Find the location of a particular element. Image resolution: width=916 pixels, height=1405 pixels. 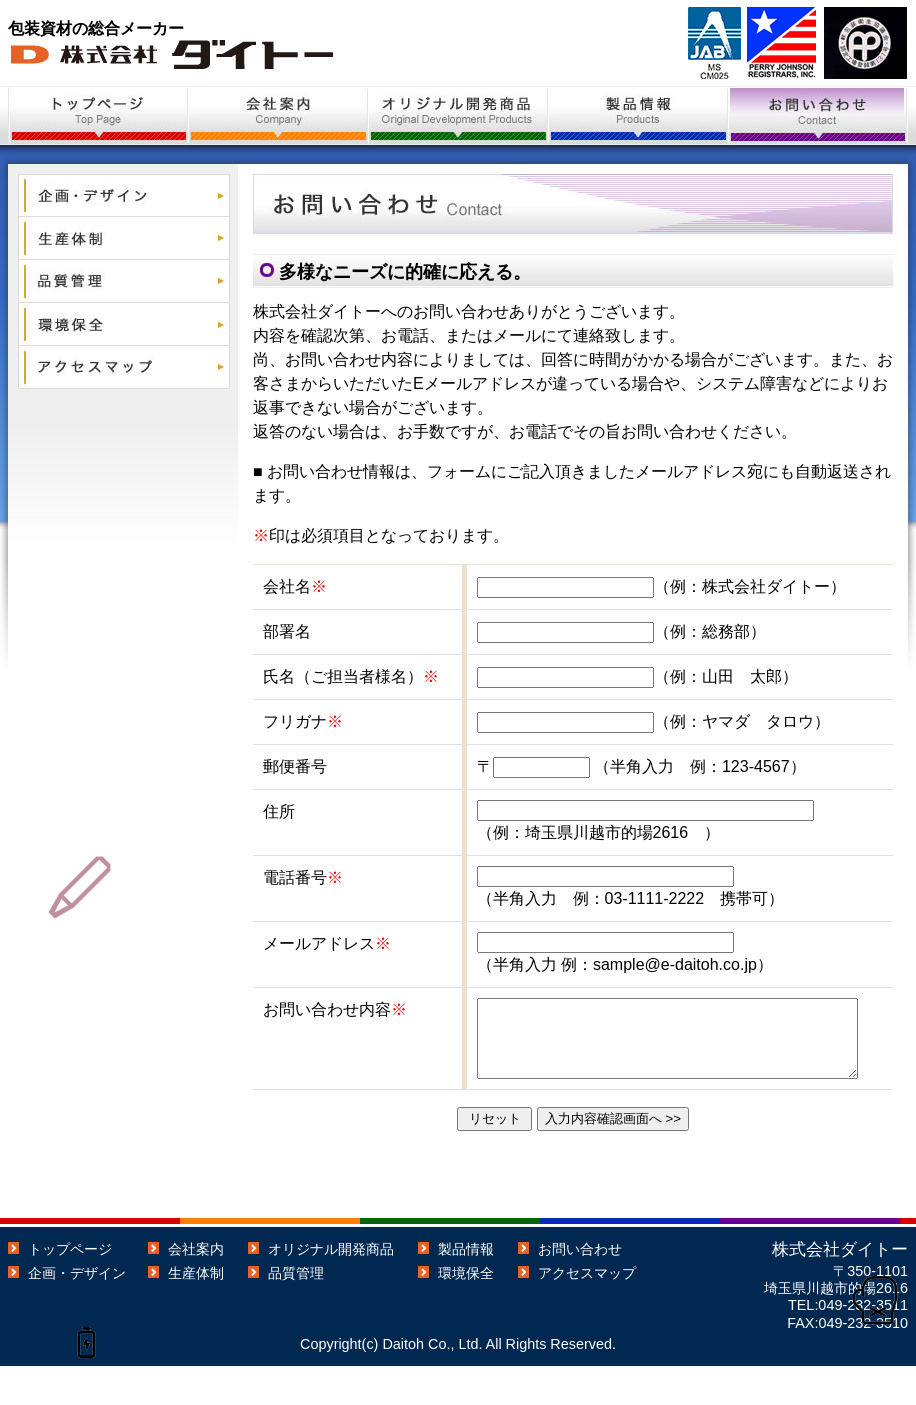

edit this item is located at coordinates (79, 887).